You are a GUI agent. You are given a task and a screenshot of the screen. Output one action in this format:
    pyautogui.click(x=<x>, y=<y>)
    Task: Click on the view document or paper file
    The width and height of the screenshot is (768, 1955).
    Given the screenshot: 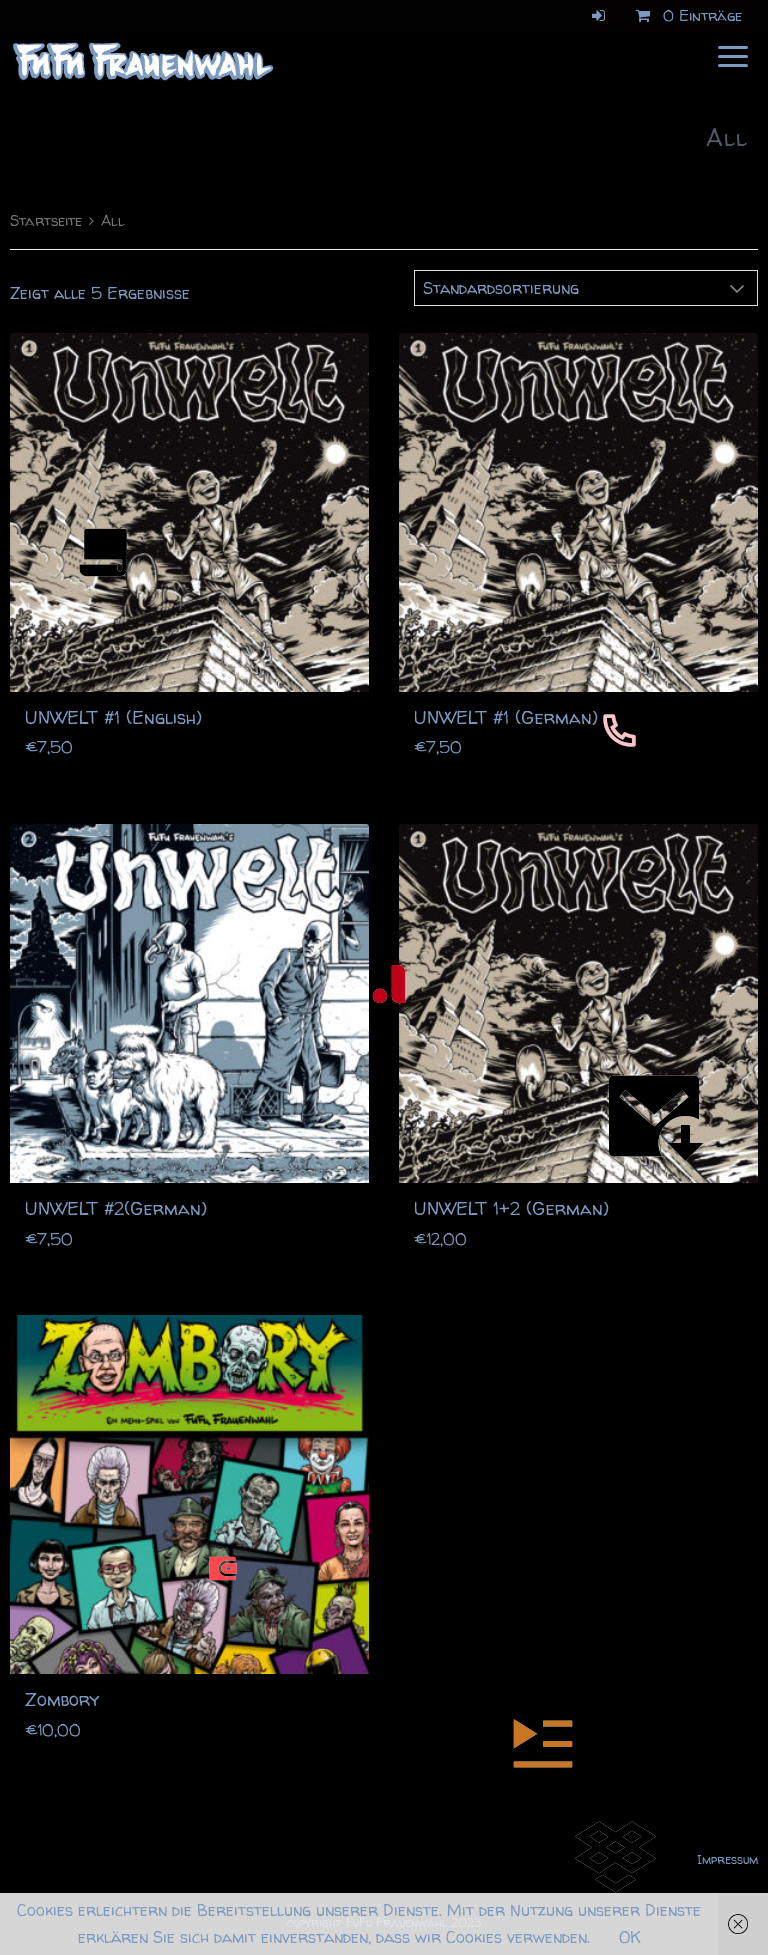 What is the action you would take?
    pyautogui.click(x=105, y=552)
    